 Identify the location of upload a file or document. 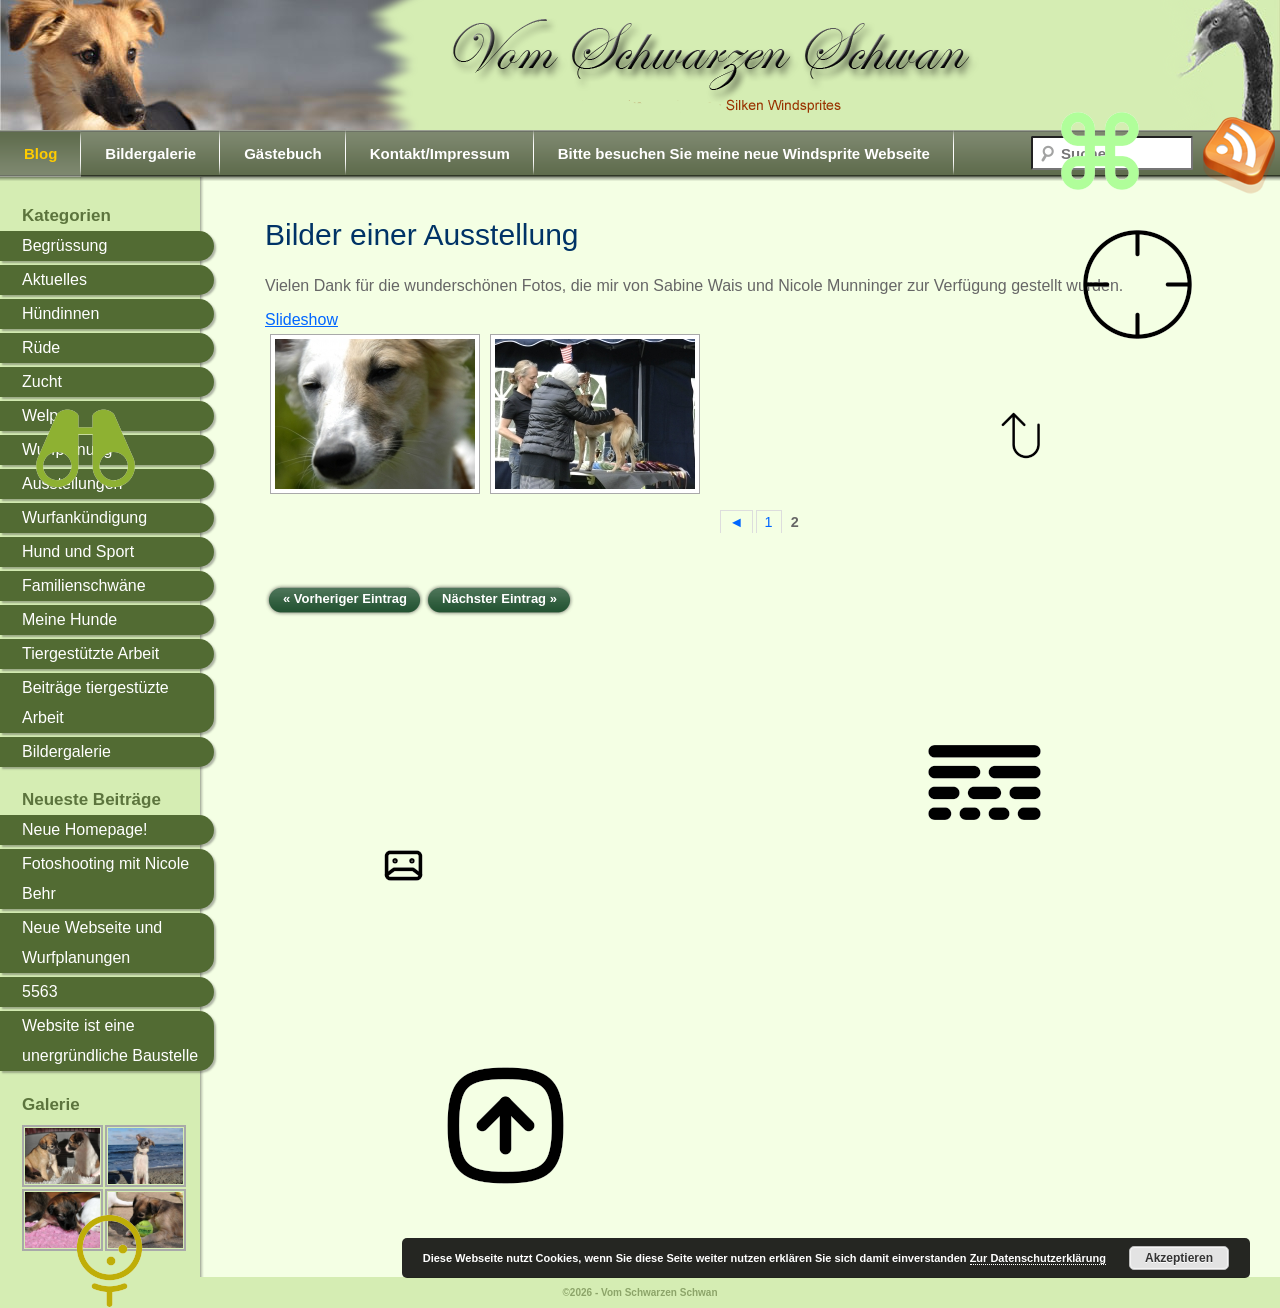
(505, 1125).